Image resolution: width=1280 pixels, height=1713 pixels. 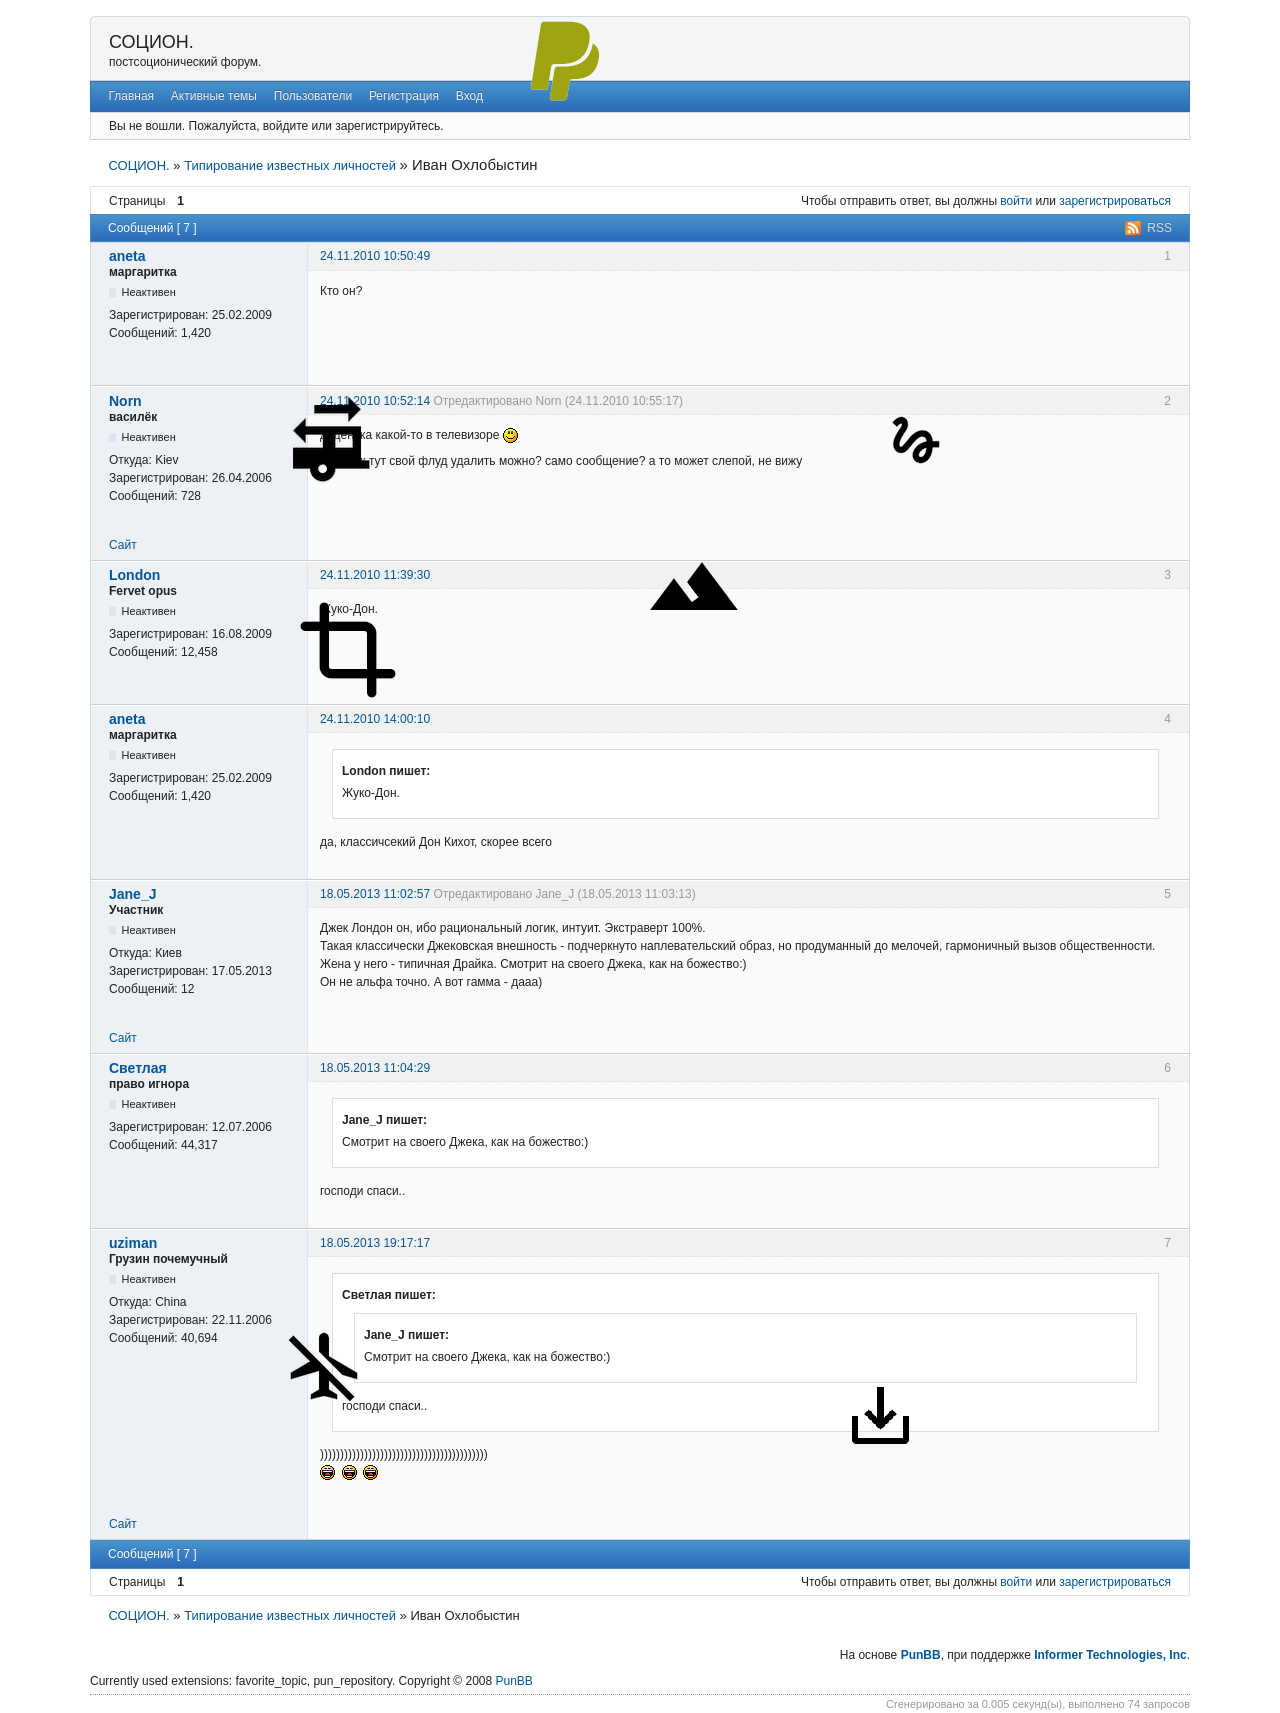 I want to click on crop an image or photo, so click(x=348, y=650).